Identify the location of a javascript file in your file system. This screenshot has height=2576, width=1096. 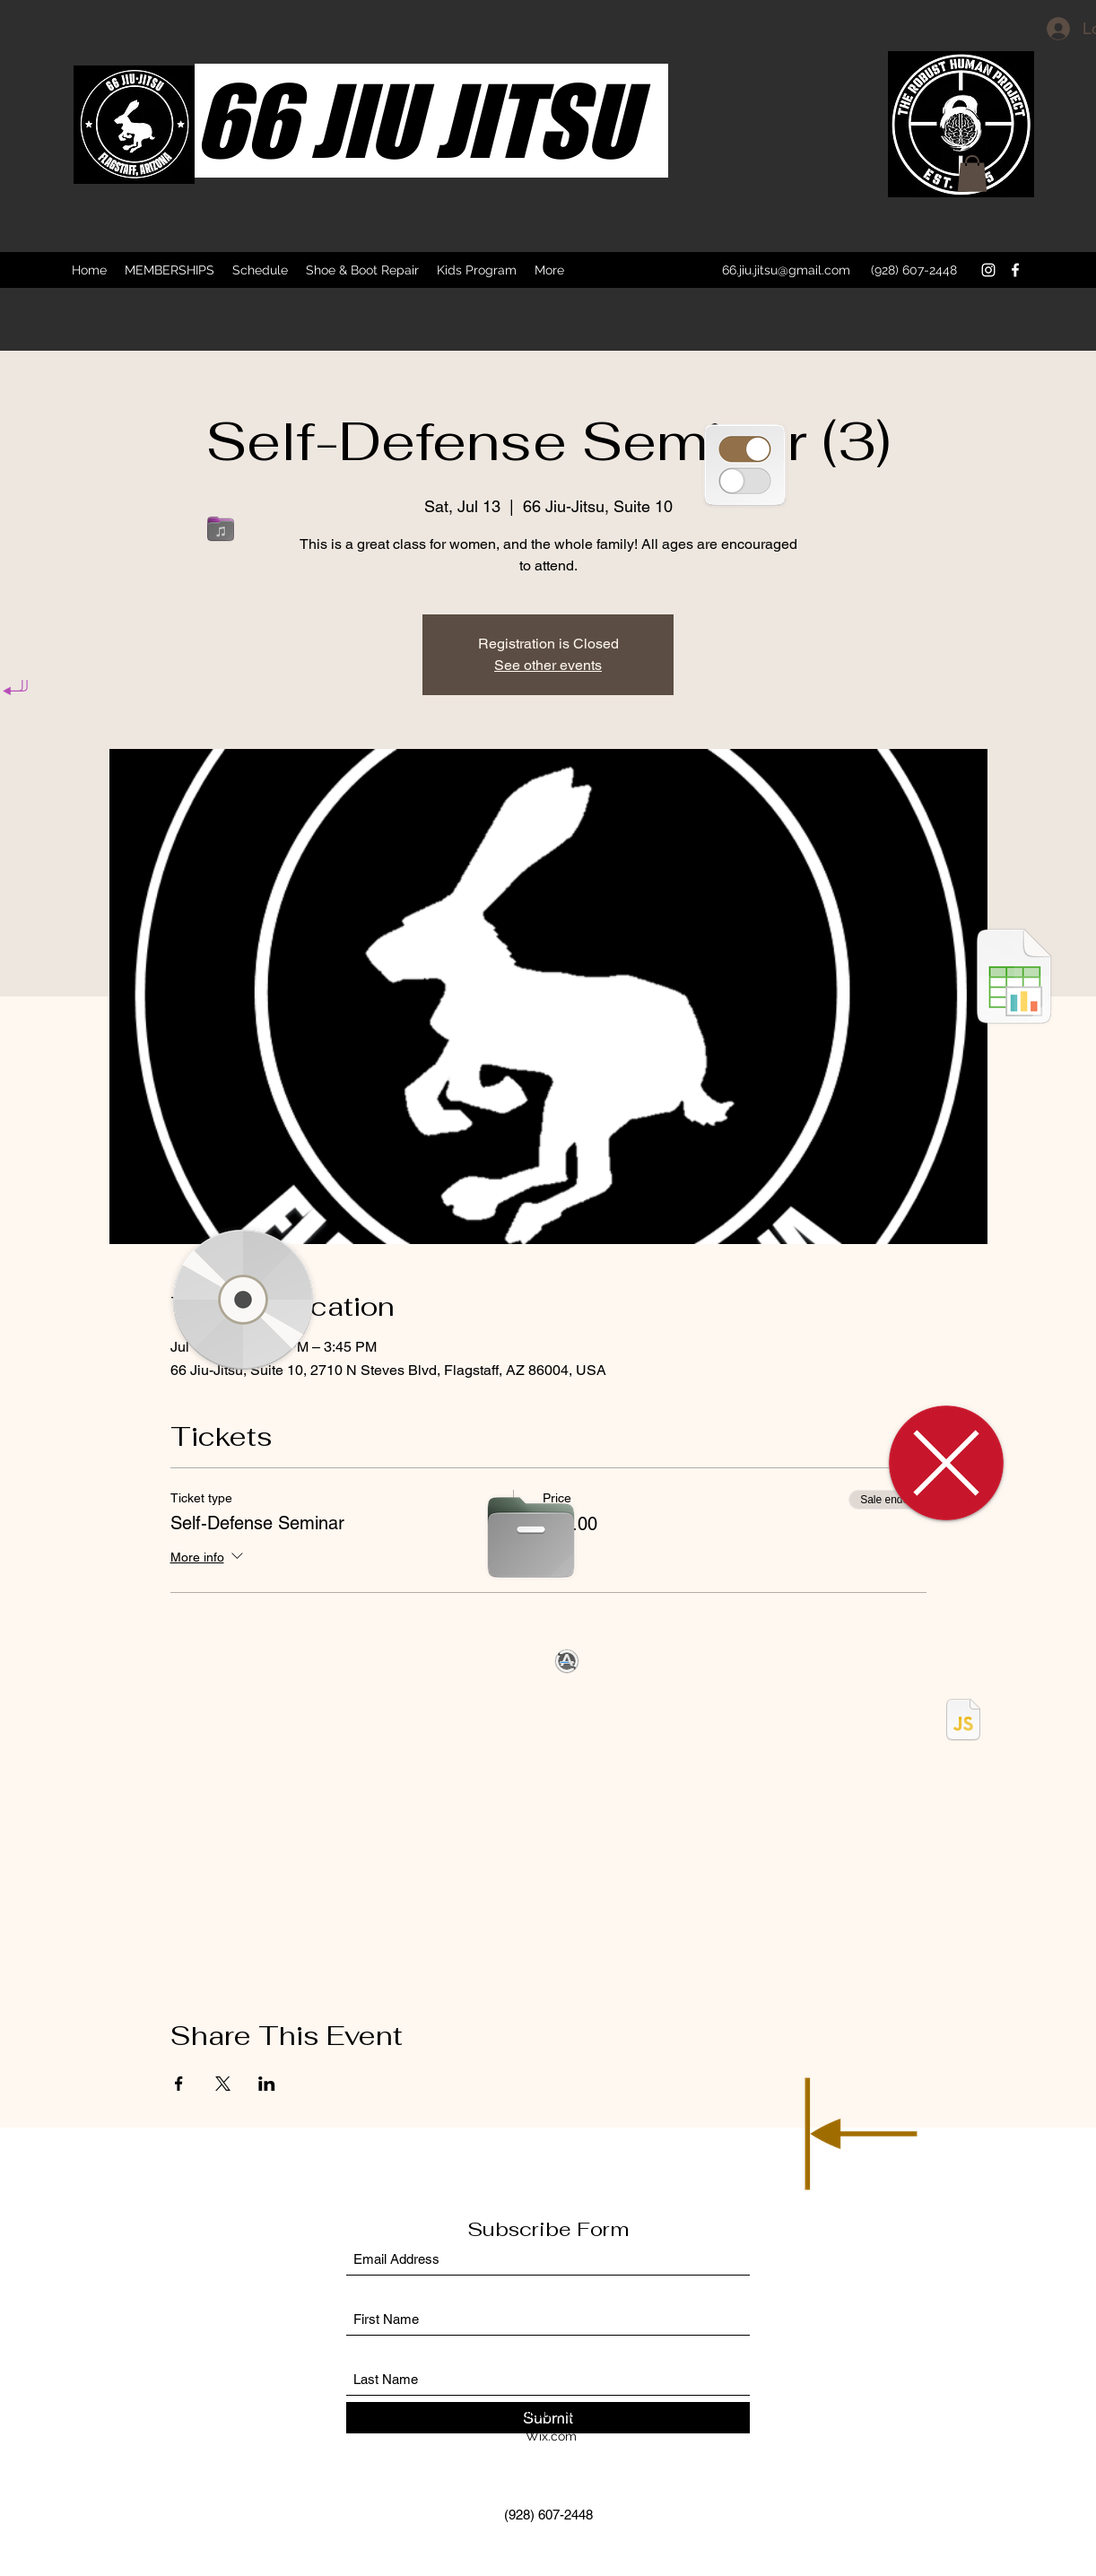
(963, 1719).